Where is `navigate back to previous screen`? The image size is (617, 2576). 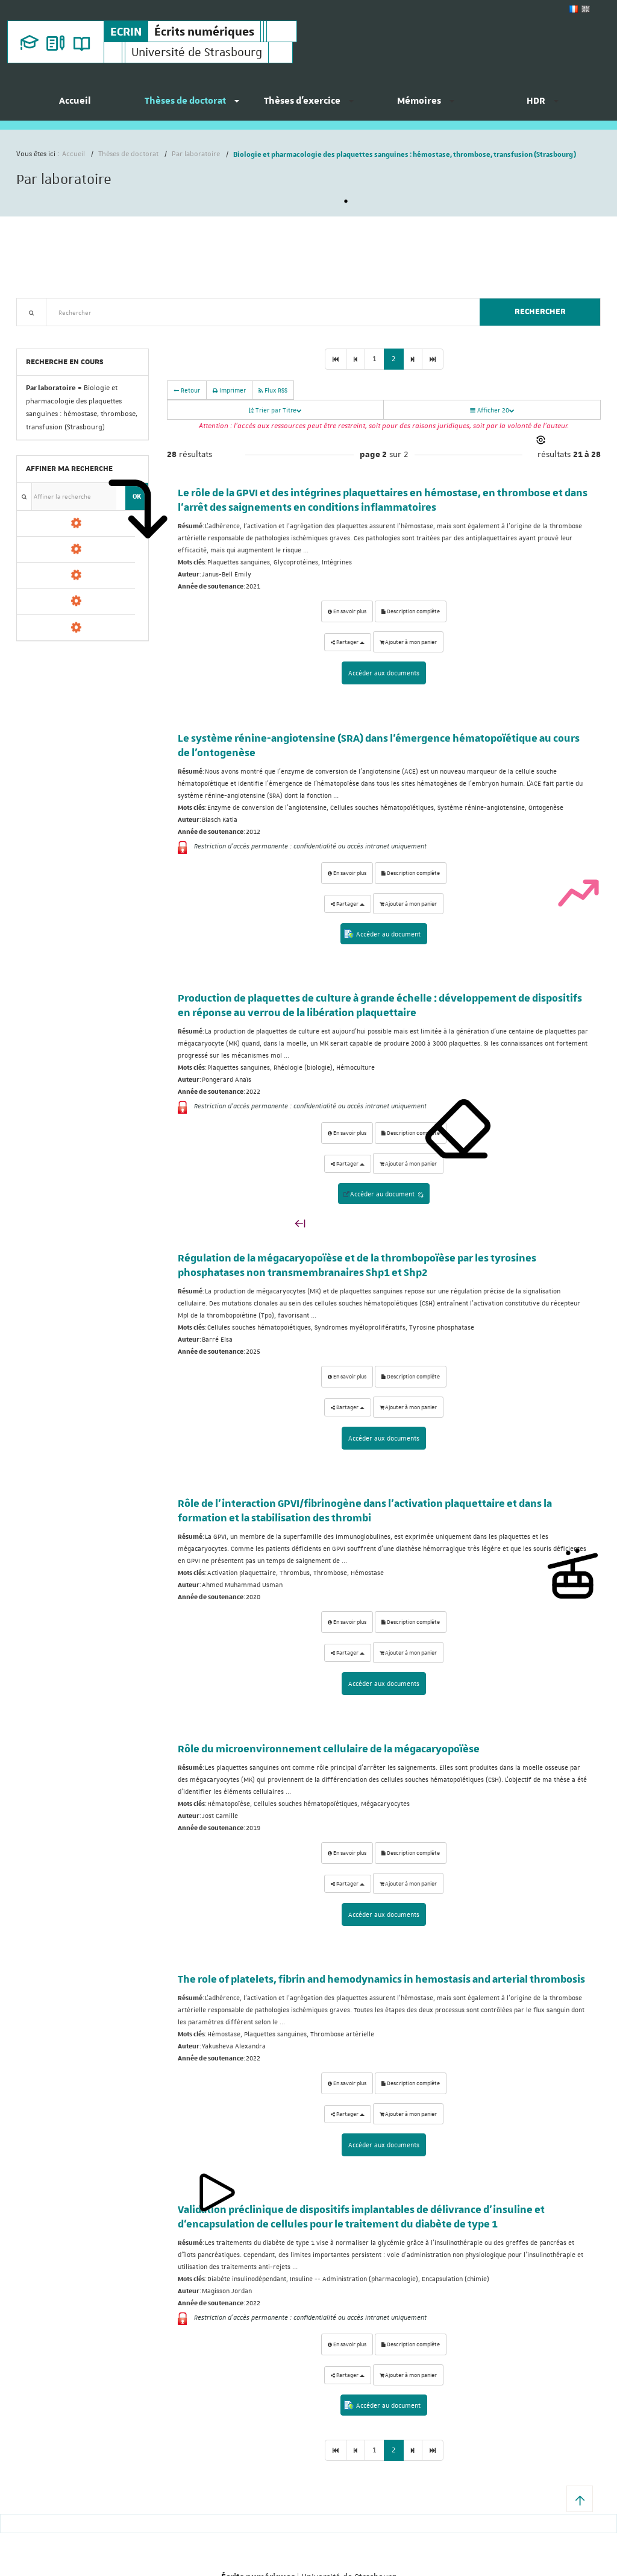
navigate back to previous screen is located at coordinates (300, 1223).